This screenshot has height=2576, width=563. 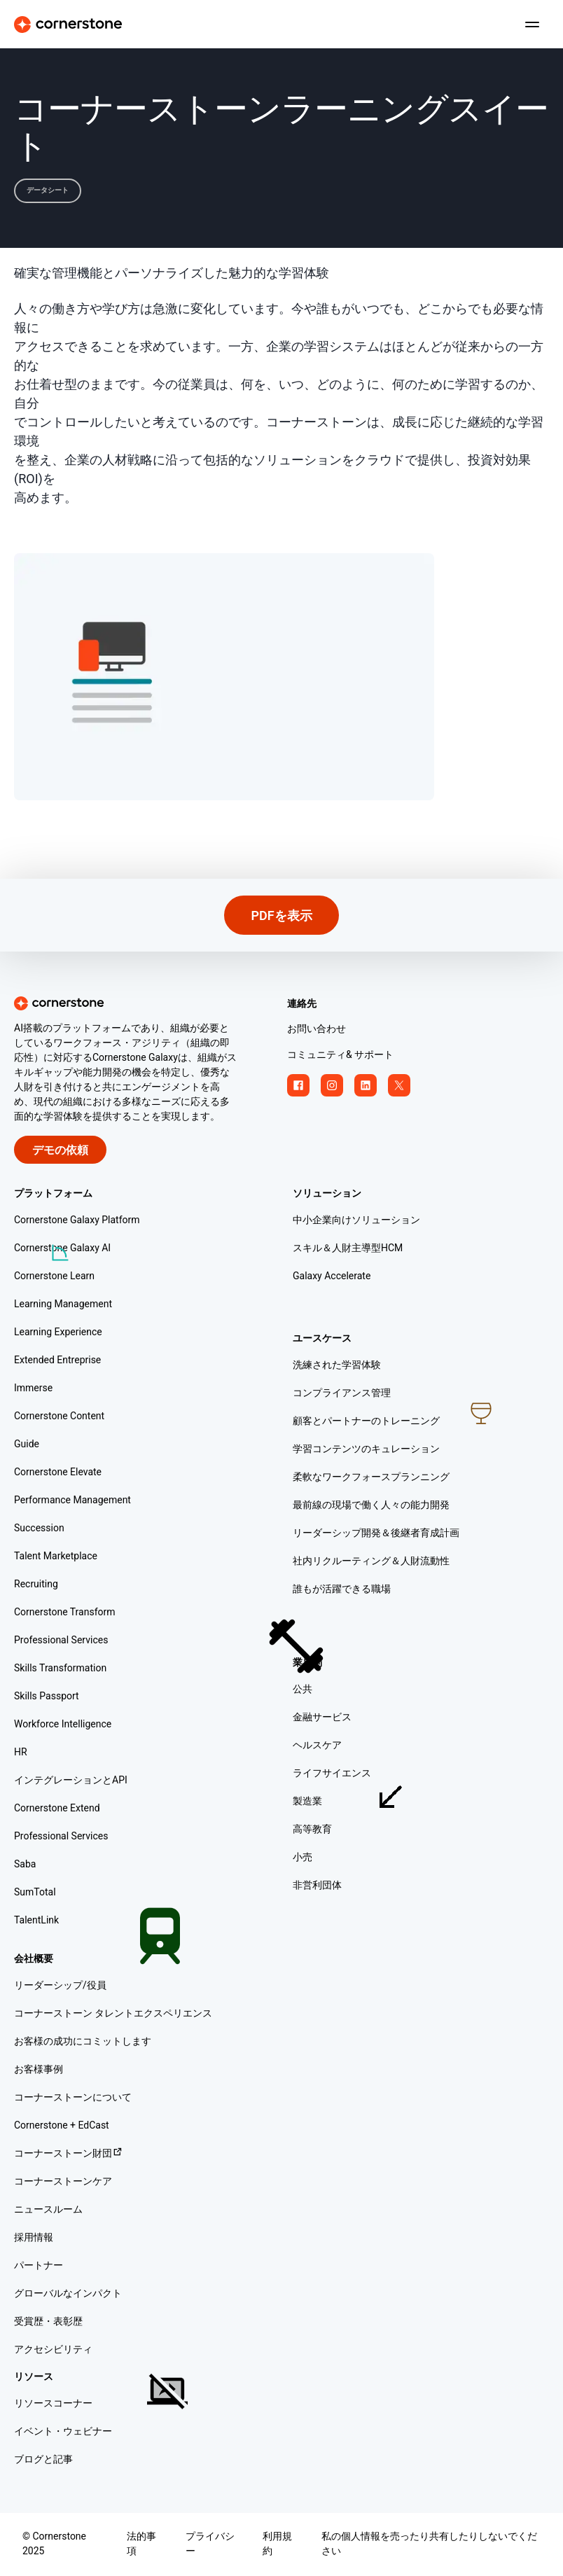 I want to click on view production possibility frontier chart, so click(x=60, y=1253).